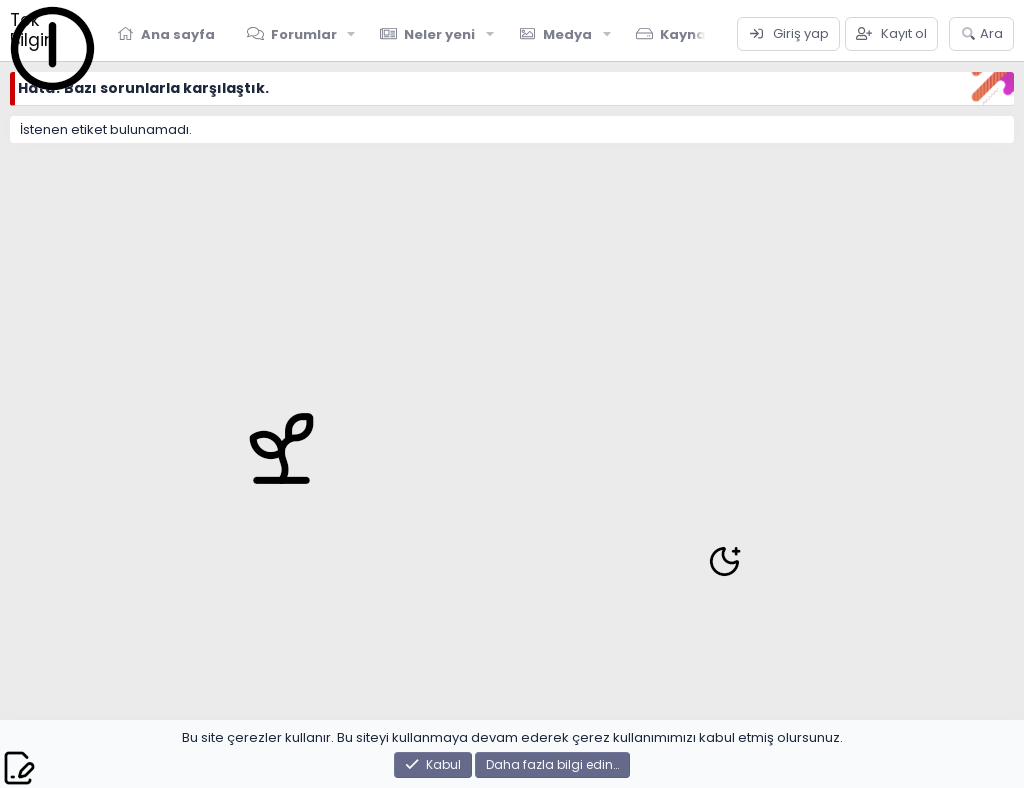 Image resolution: width=1024 pixels, height=788 pixels. What do you see at coordinates (724, 561) in the screenshot?
I see `enable dark mode or night theme` at bounding box center [724, 561].